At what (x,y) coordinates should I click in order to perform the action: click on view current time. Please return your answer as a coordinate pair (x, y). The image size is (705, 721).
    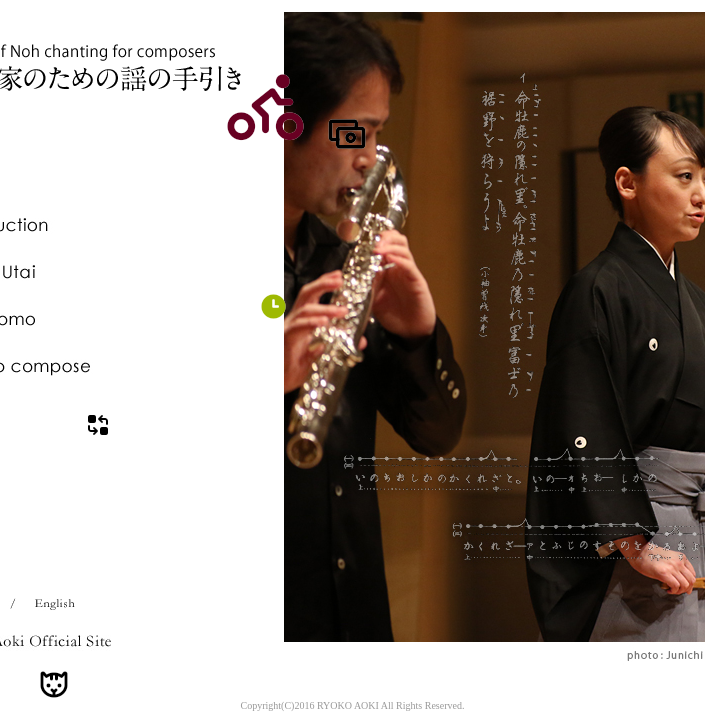
    Looking at the image, I should click on (273, 306).